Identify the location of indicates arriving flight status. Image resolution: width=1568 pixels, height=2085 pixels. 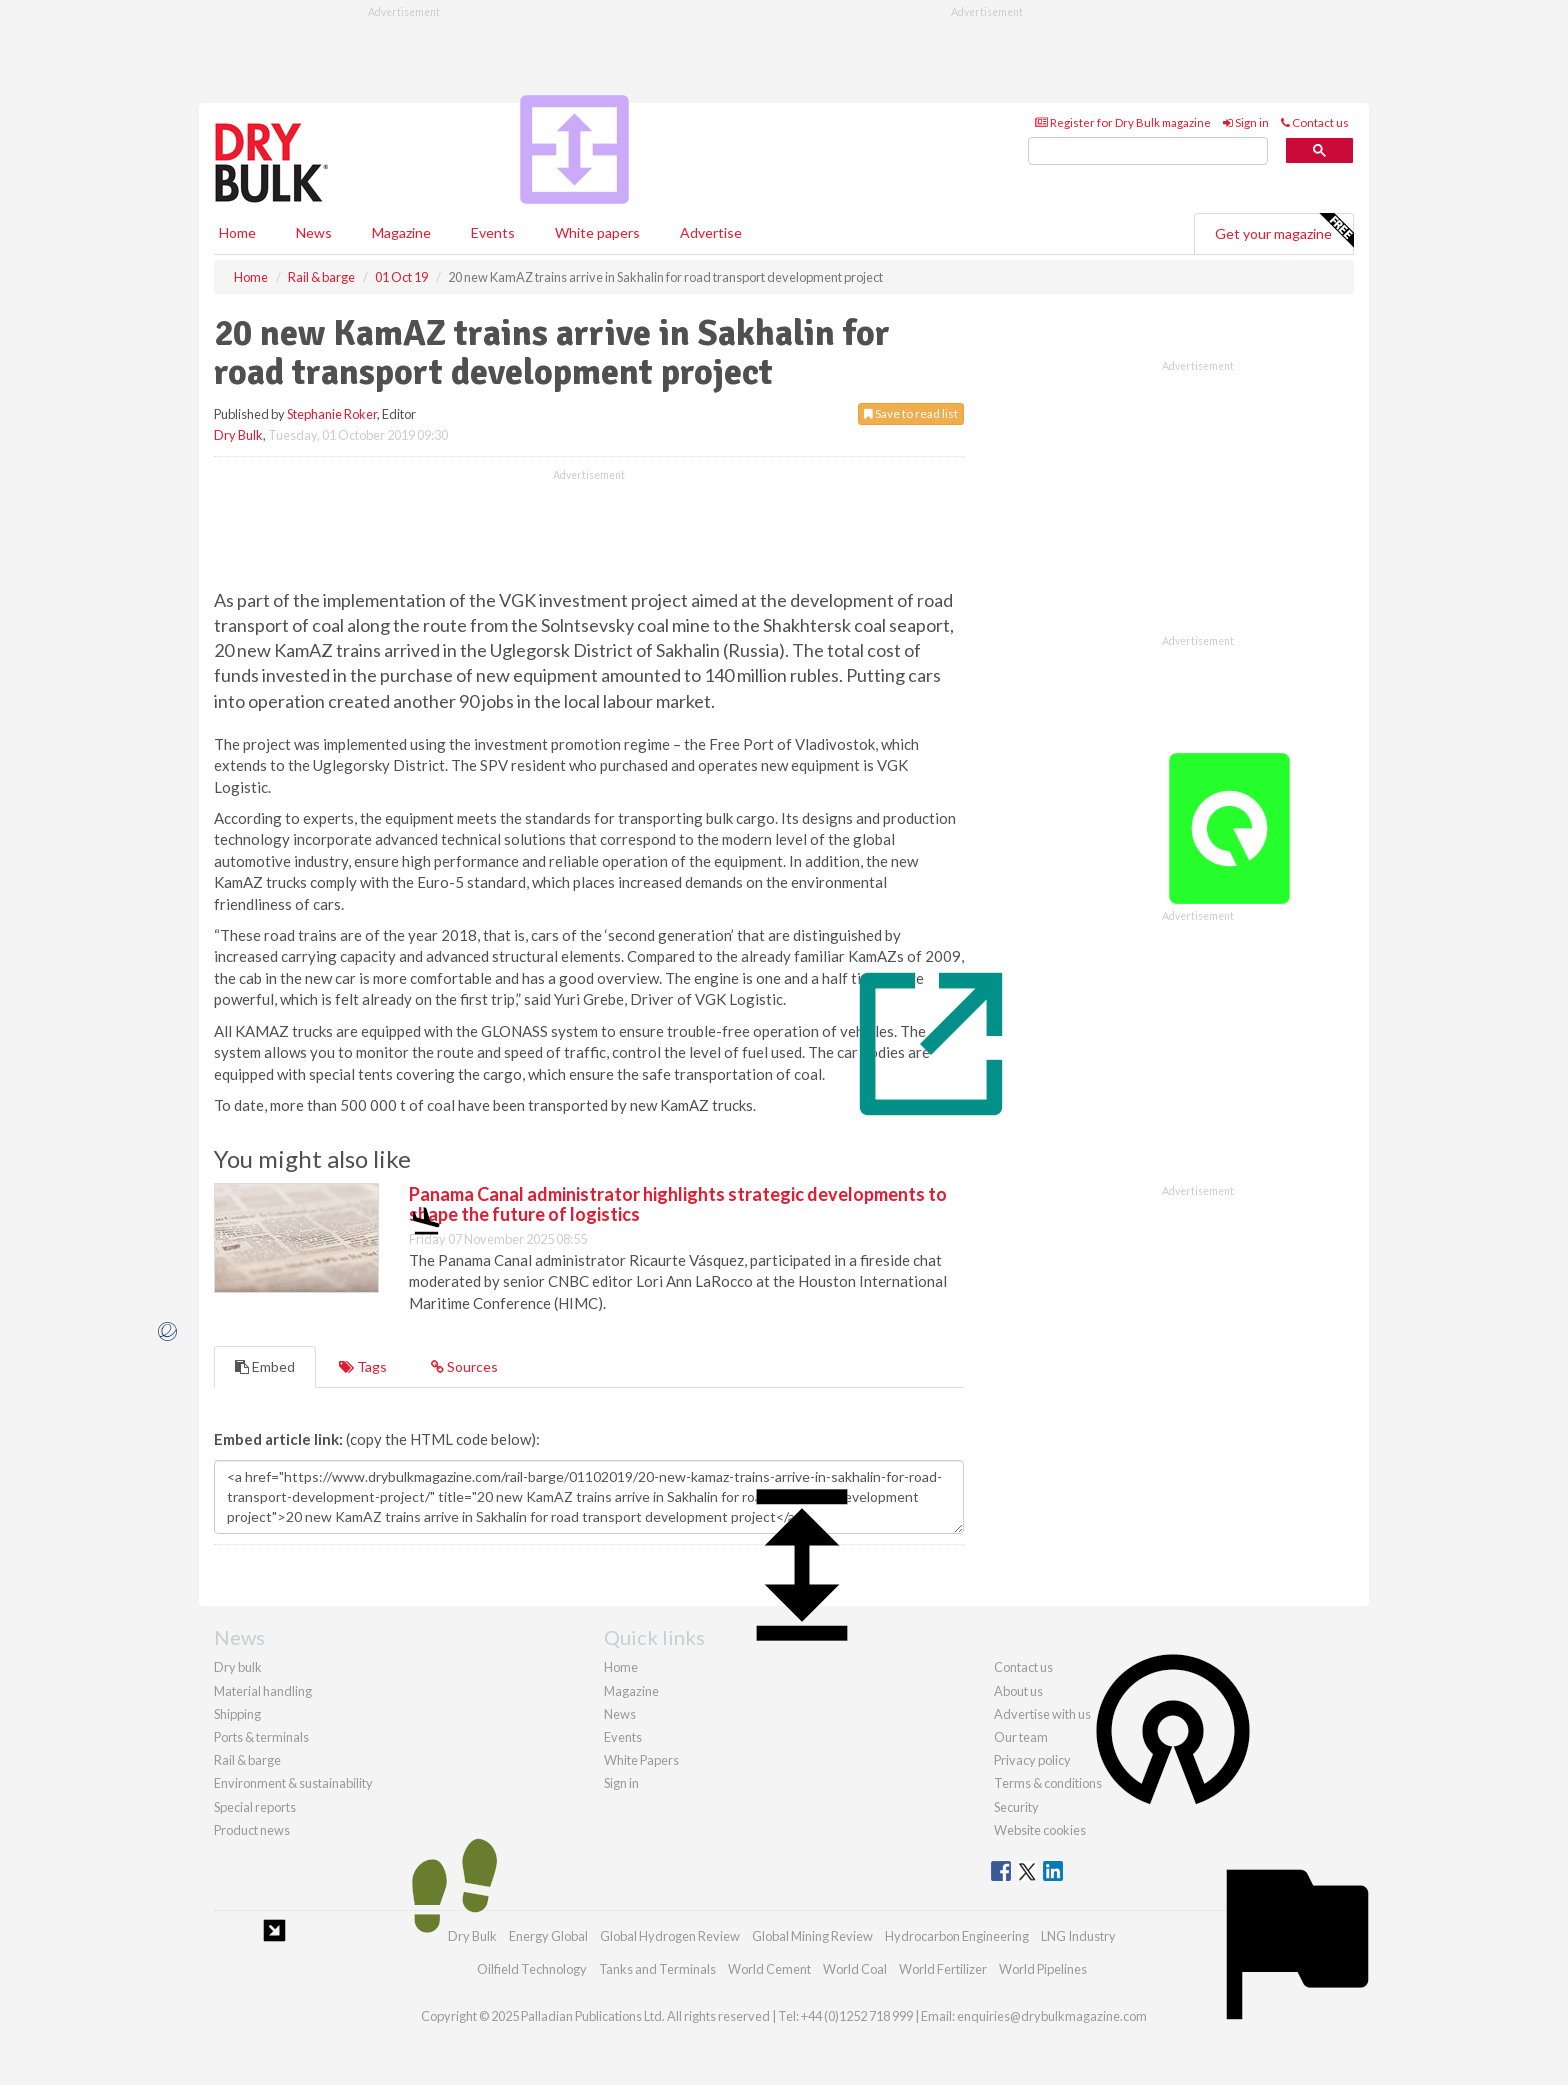
(426, 1221).